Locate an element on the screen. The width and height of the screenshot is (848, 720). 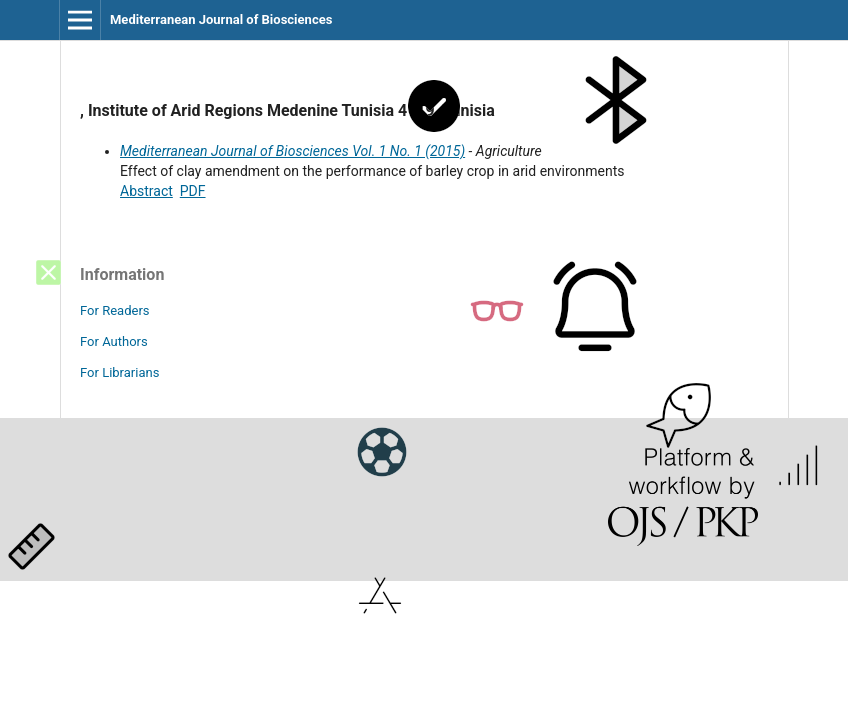
indicates new notifications or alerts is located at coordinates (595, 308).